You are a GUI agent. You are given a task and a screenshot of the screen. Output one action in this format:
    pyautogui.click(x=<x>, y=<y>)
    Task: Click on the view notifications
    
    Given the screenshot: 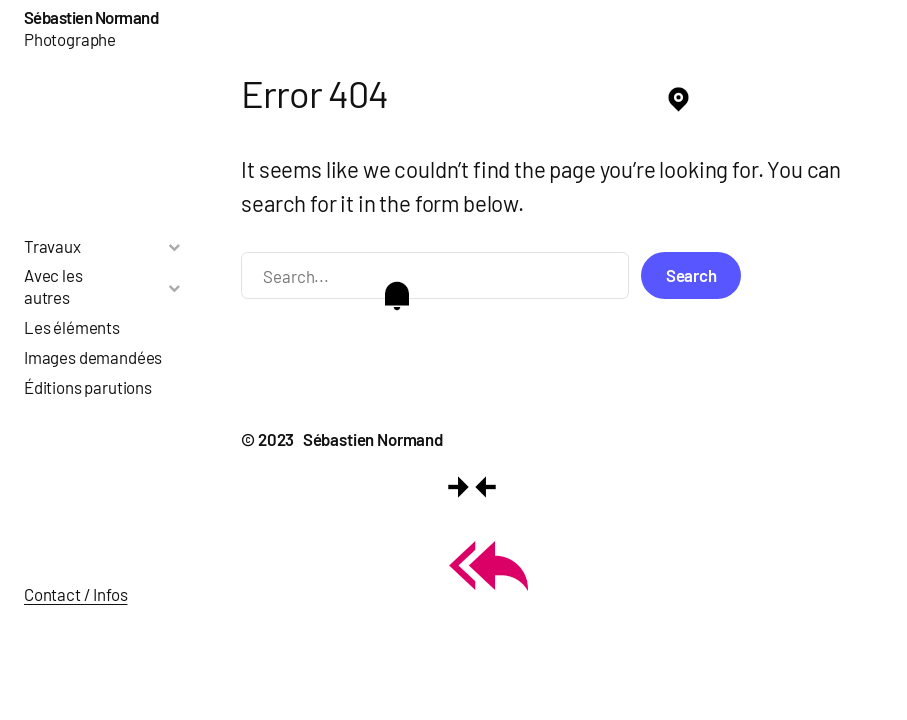 What is the action you would take?
    pyautogui.click(x=397, y=295)
    